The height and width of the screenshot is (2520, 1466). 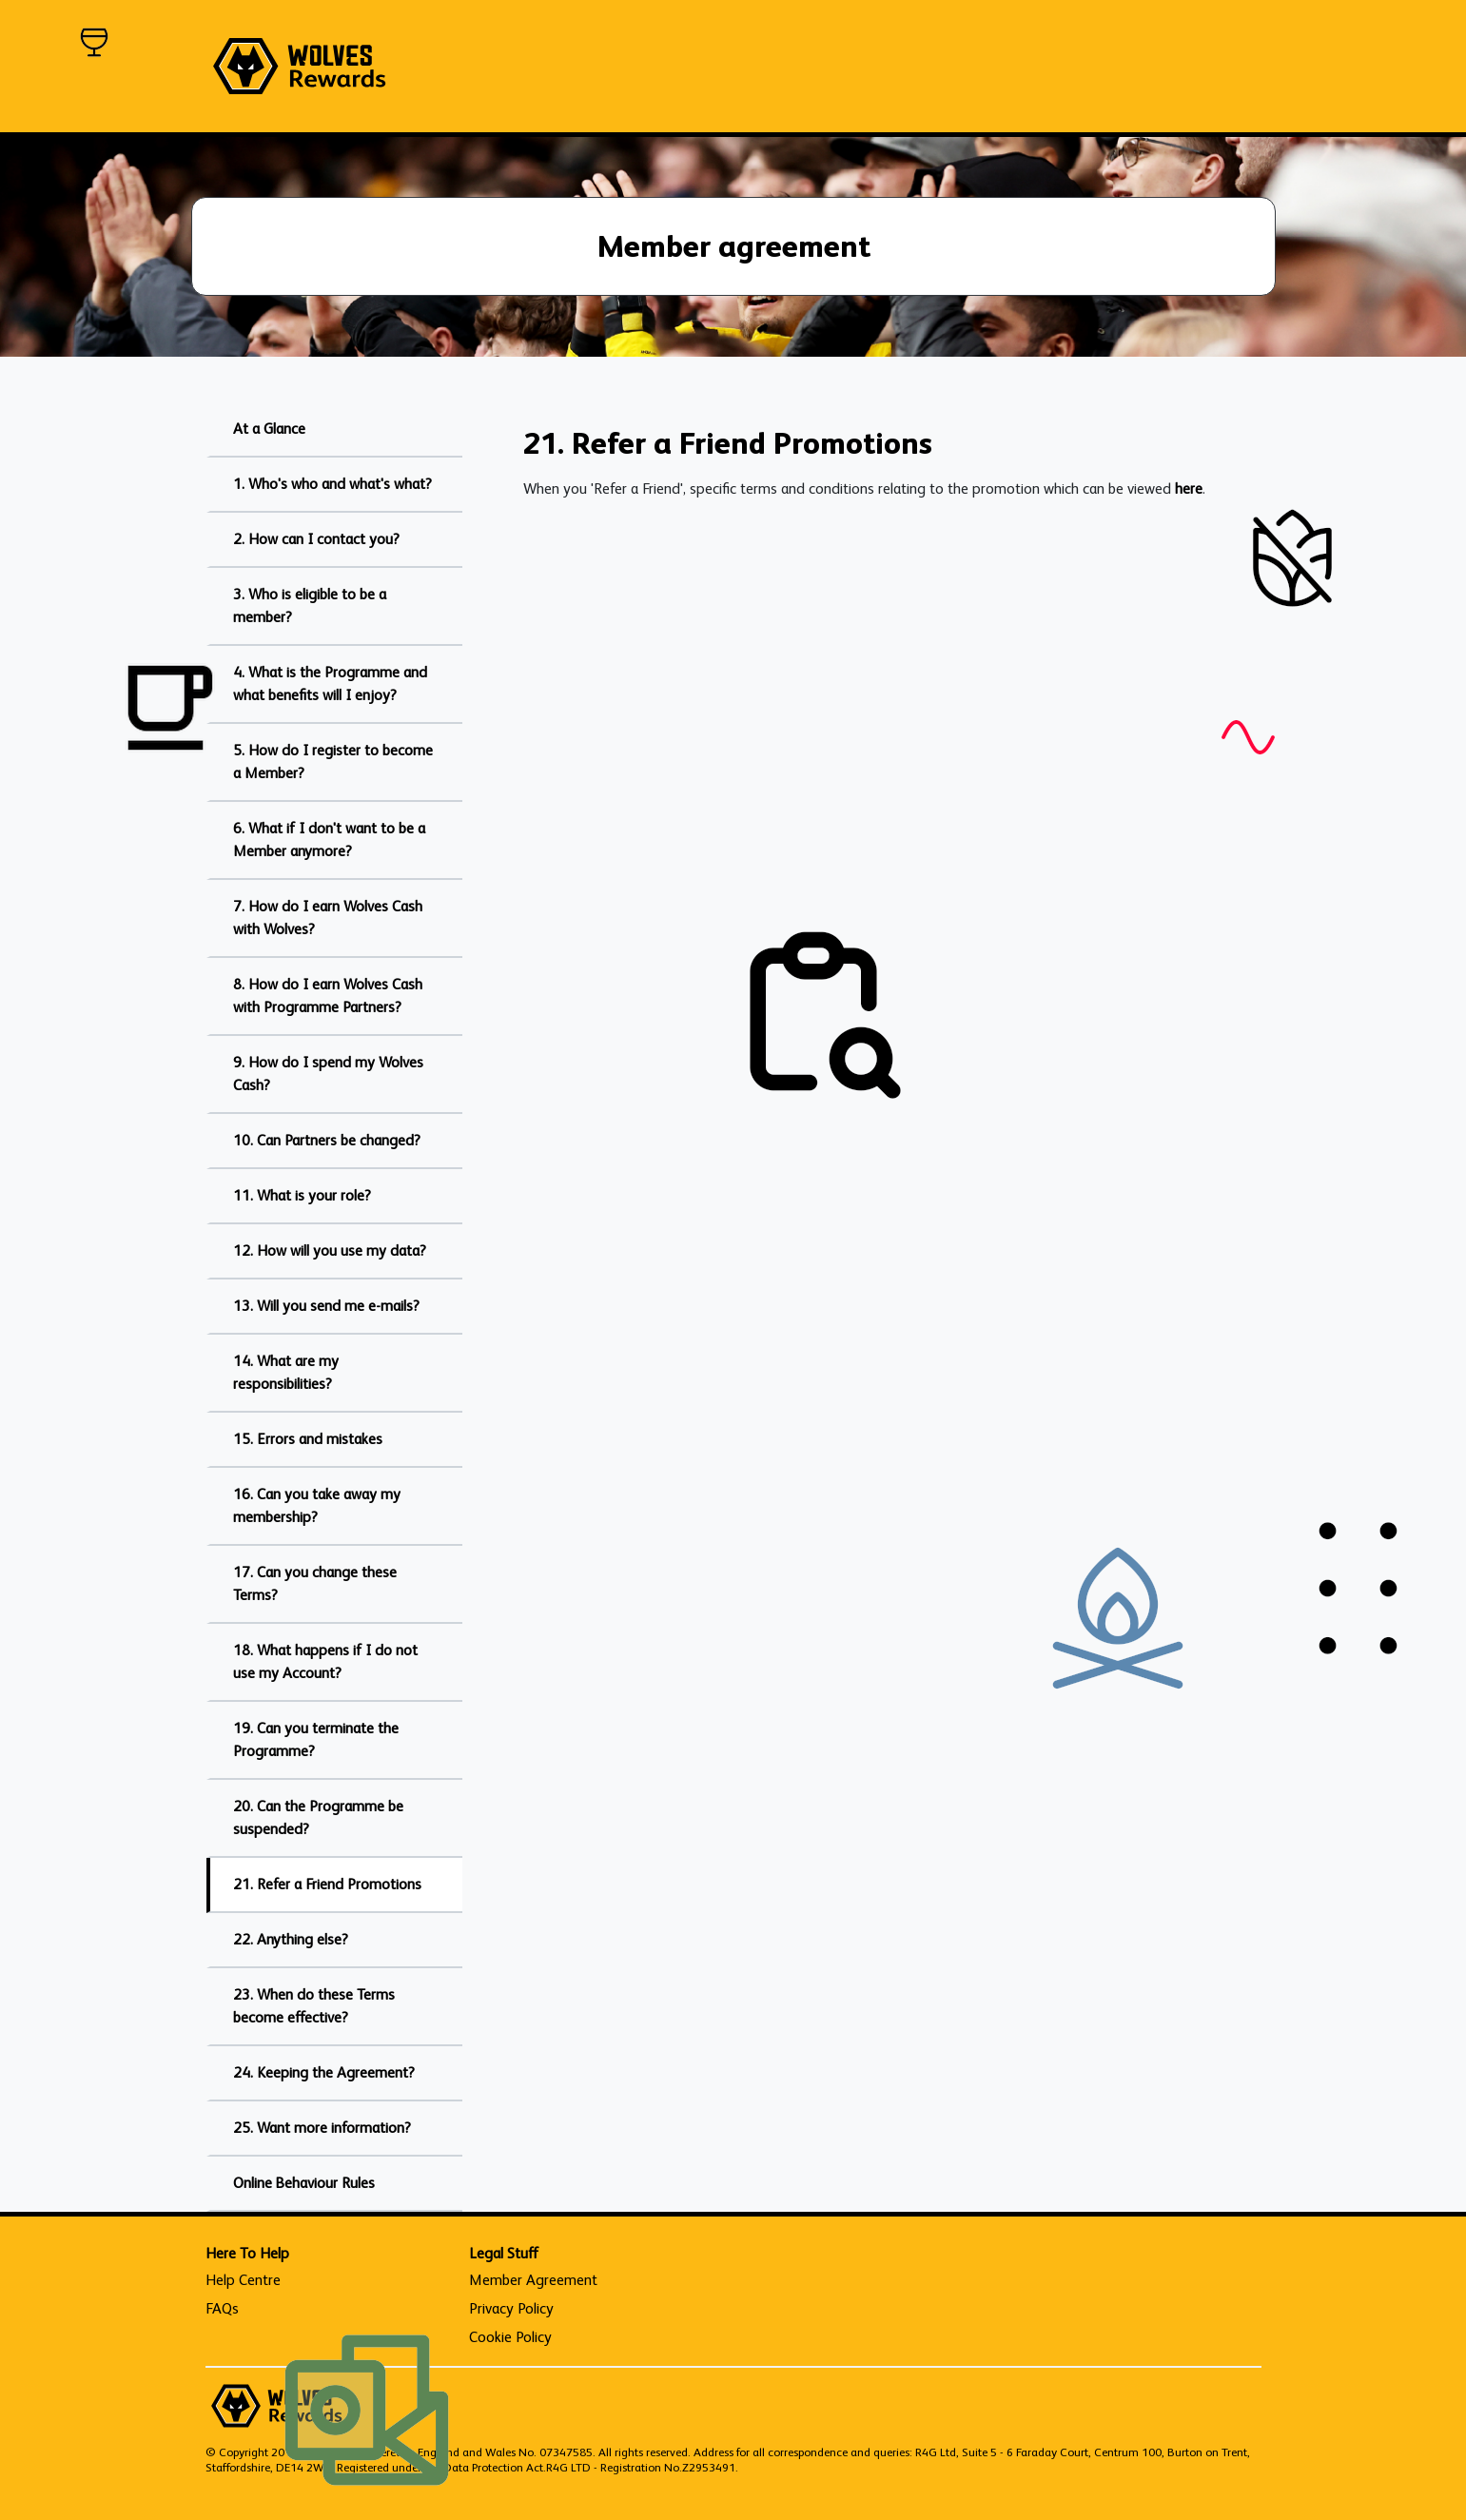 What do you see at coordinates (166, 708) in the screenshot?
I see `access café or coffee shop locations` at bounding box center [166, 708].